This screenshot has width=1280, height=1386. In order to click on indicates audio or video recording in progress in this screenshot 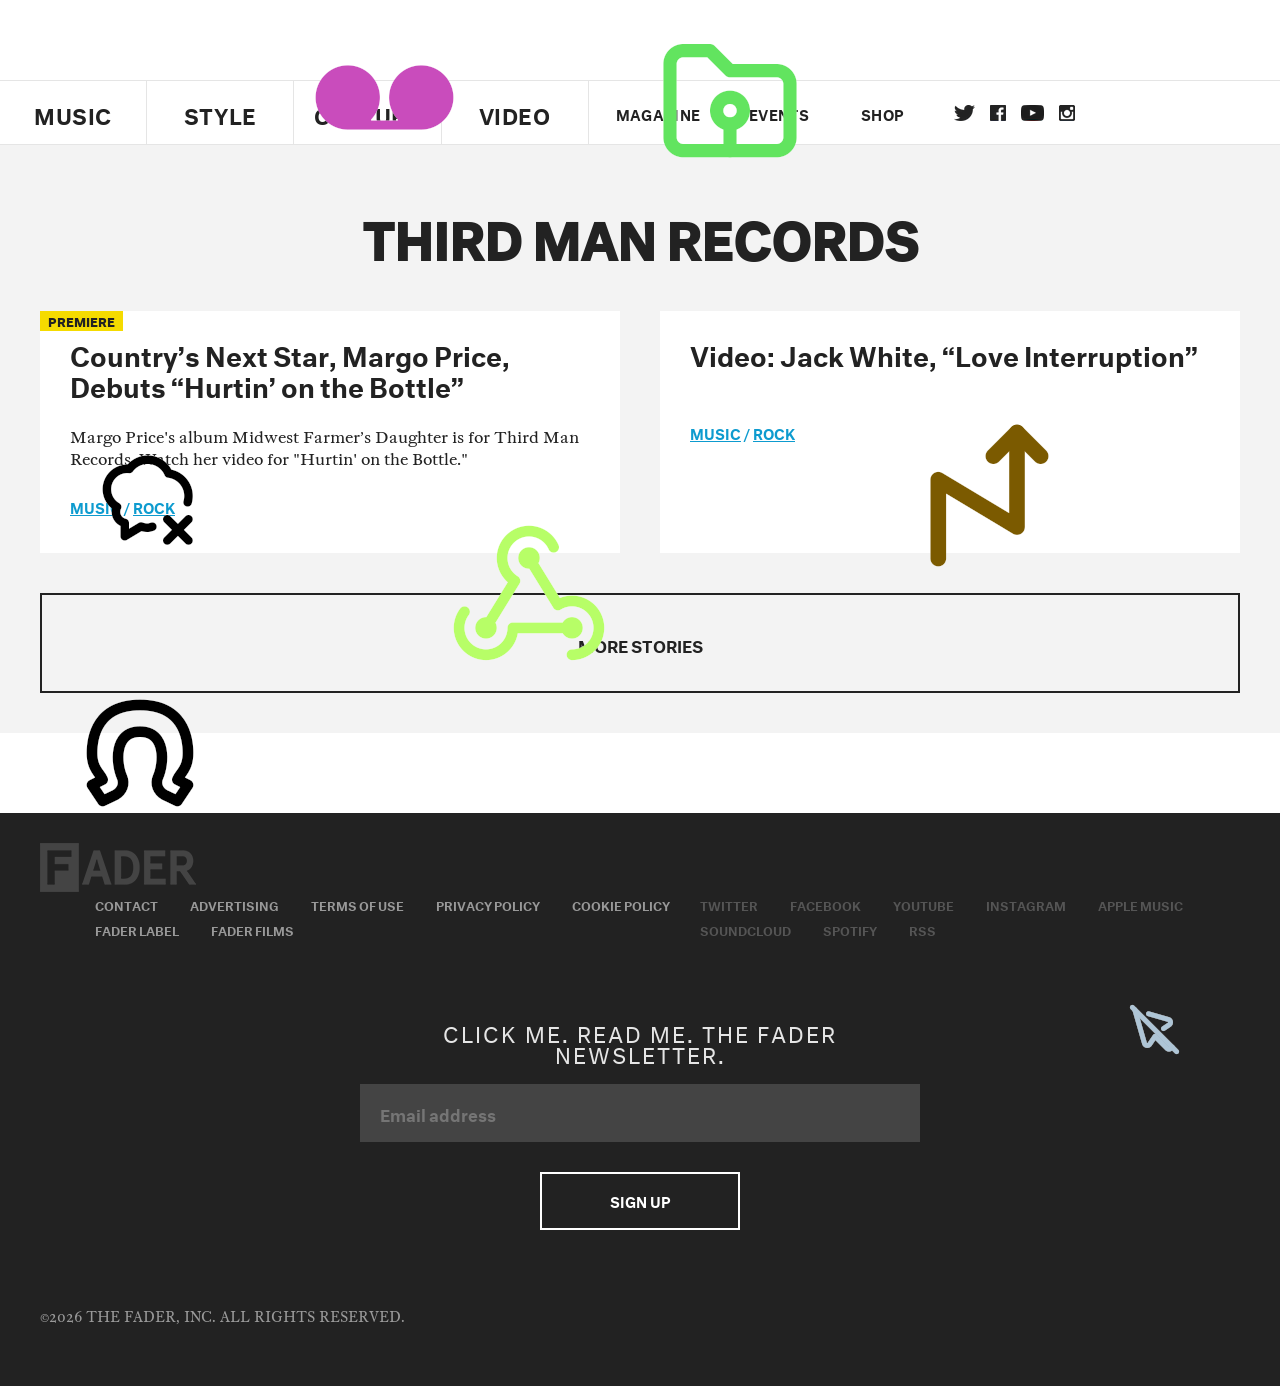, I will do `click(384, 97)`.